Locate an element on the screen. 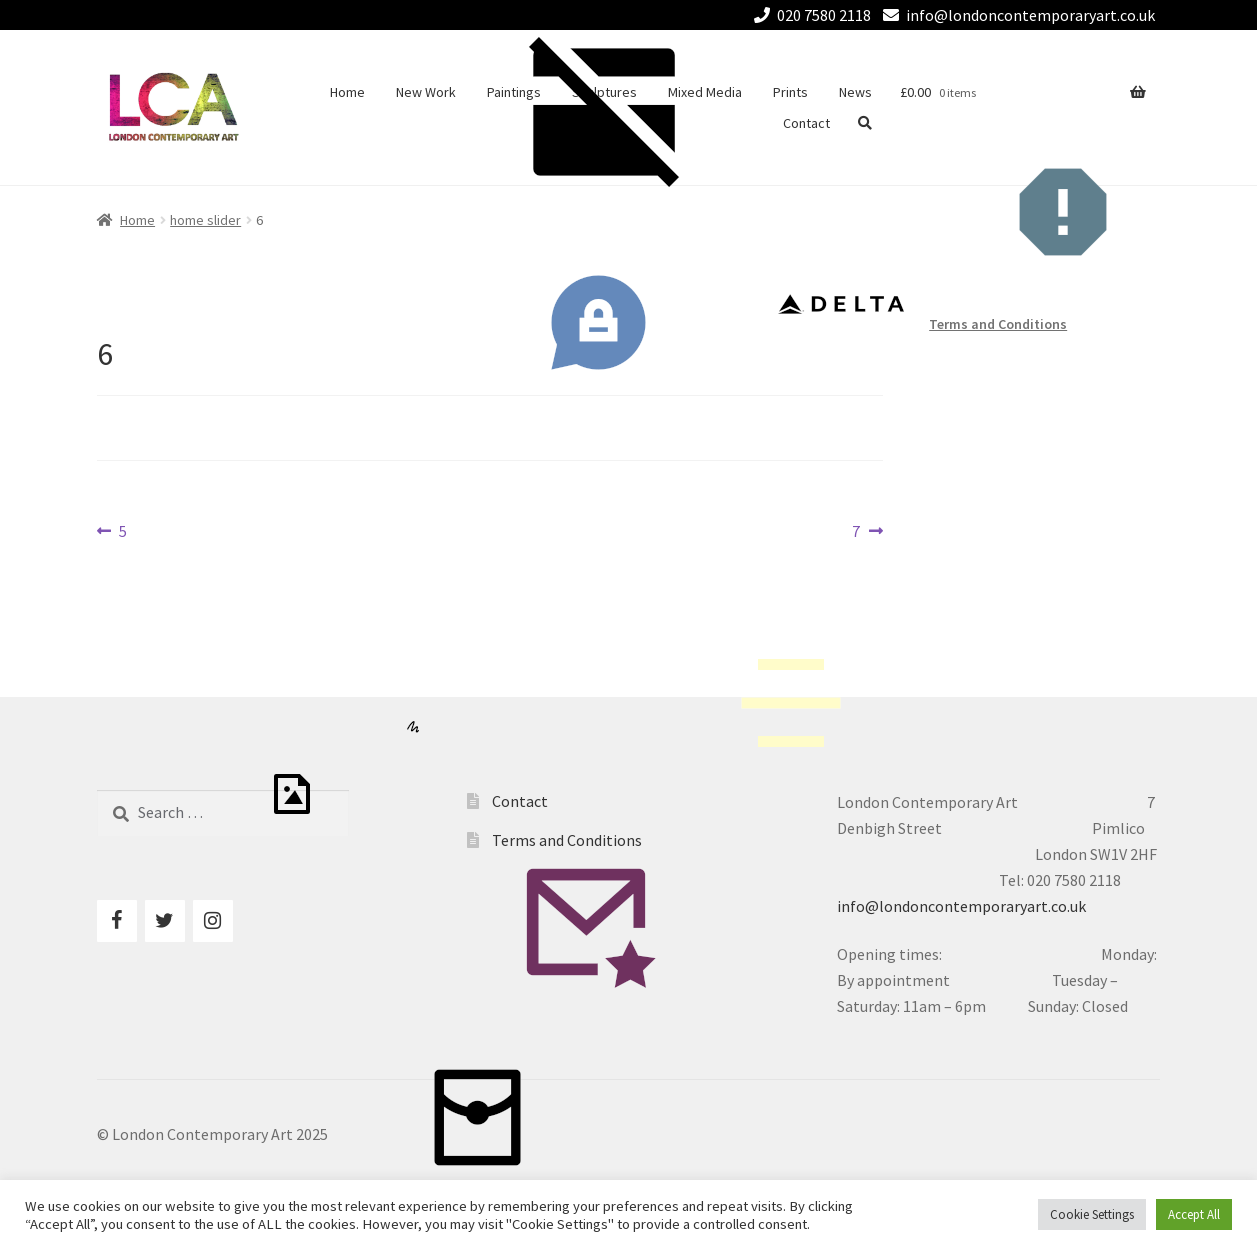 The image size is (1257, 1249). view starred or important emails is located at coordinates (586, 922).